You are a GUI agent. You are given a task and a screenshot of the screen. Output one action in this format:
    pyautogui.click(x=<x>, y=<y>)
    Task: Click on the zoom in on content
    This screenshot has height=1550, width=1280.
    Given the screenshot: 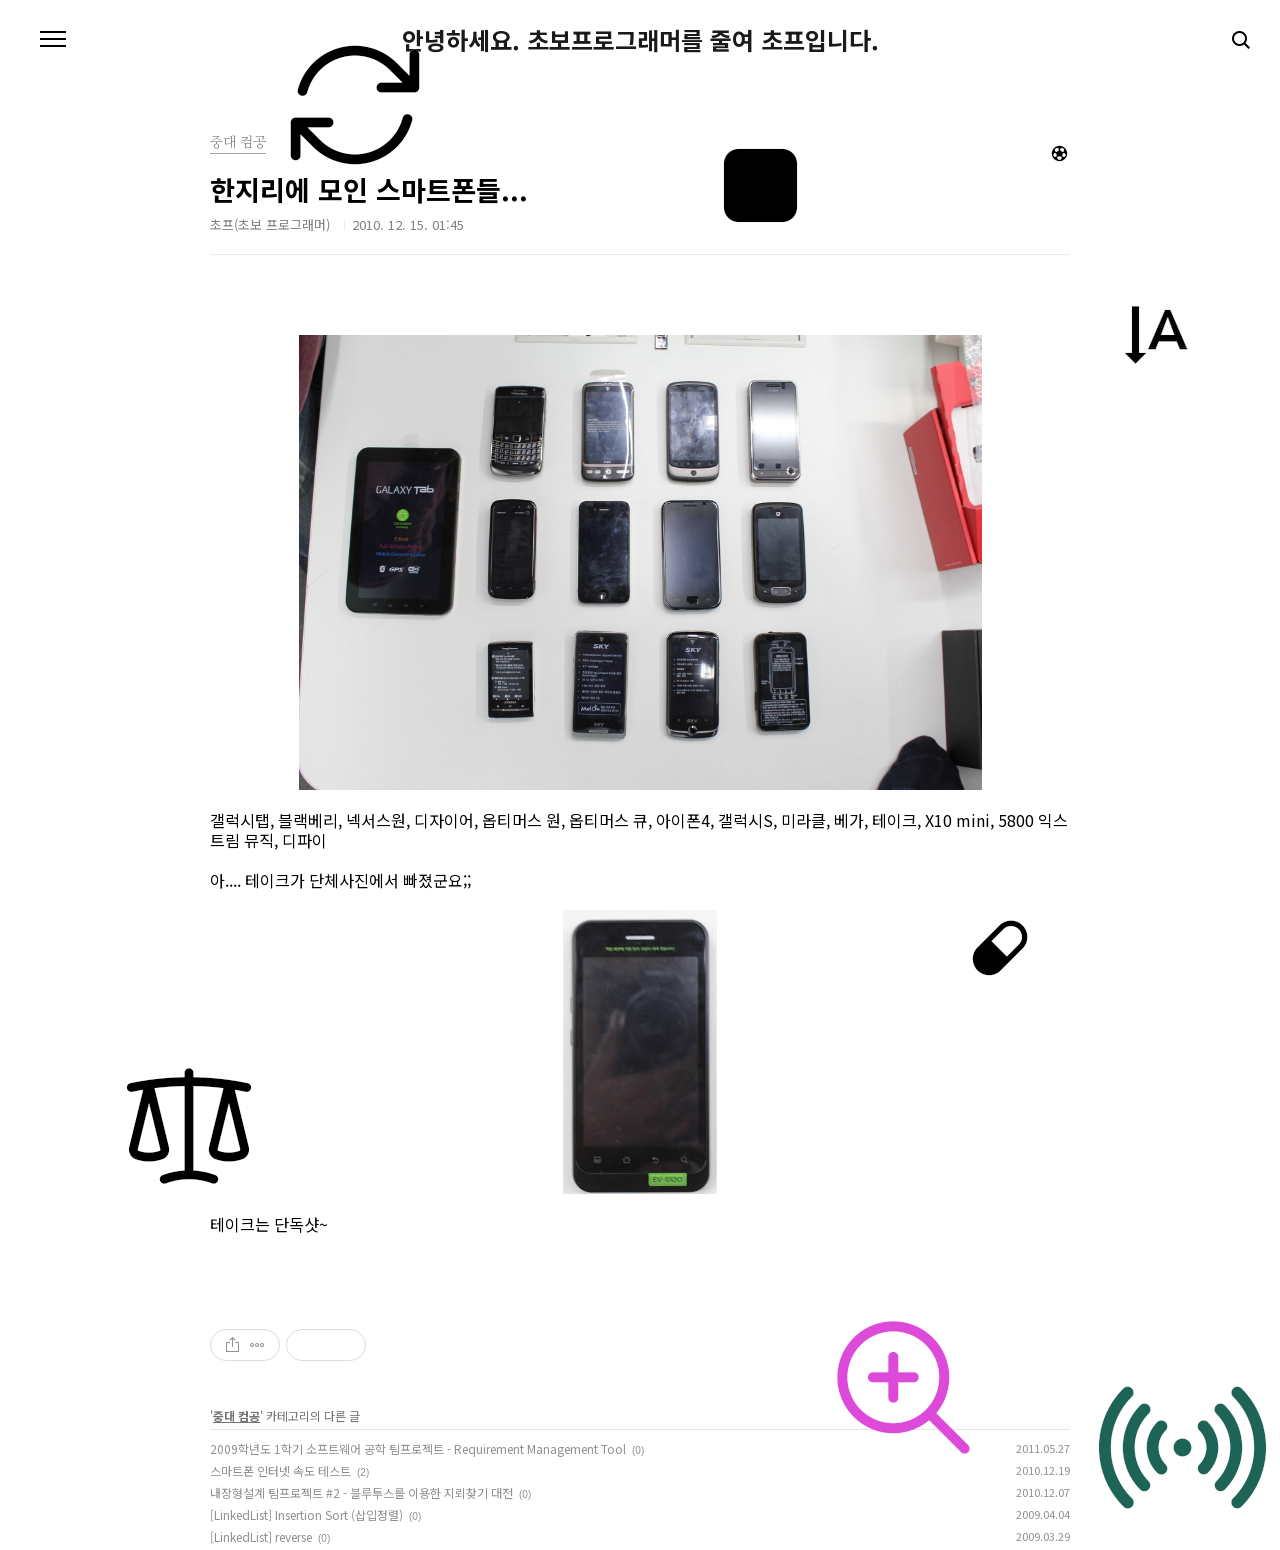 What is the action you would take?
    pyautogui.click(x=903, y=1387)
    